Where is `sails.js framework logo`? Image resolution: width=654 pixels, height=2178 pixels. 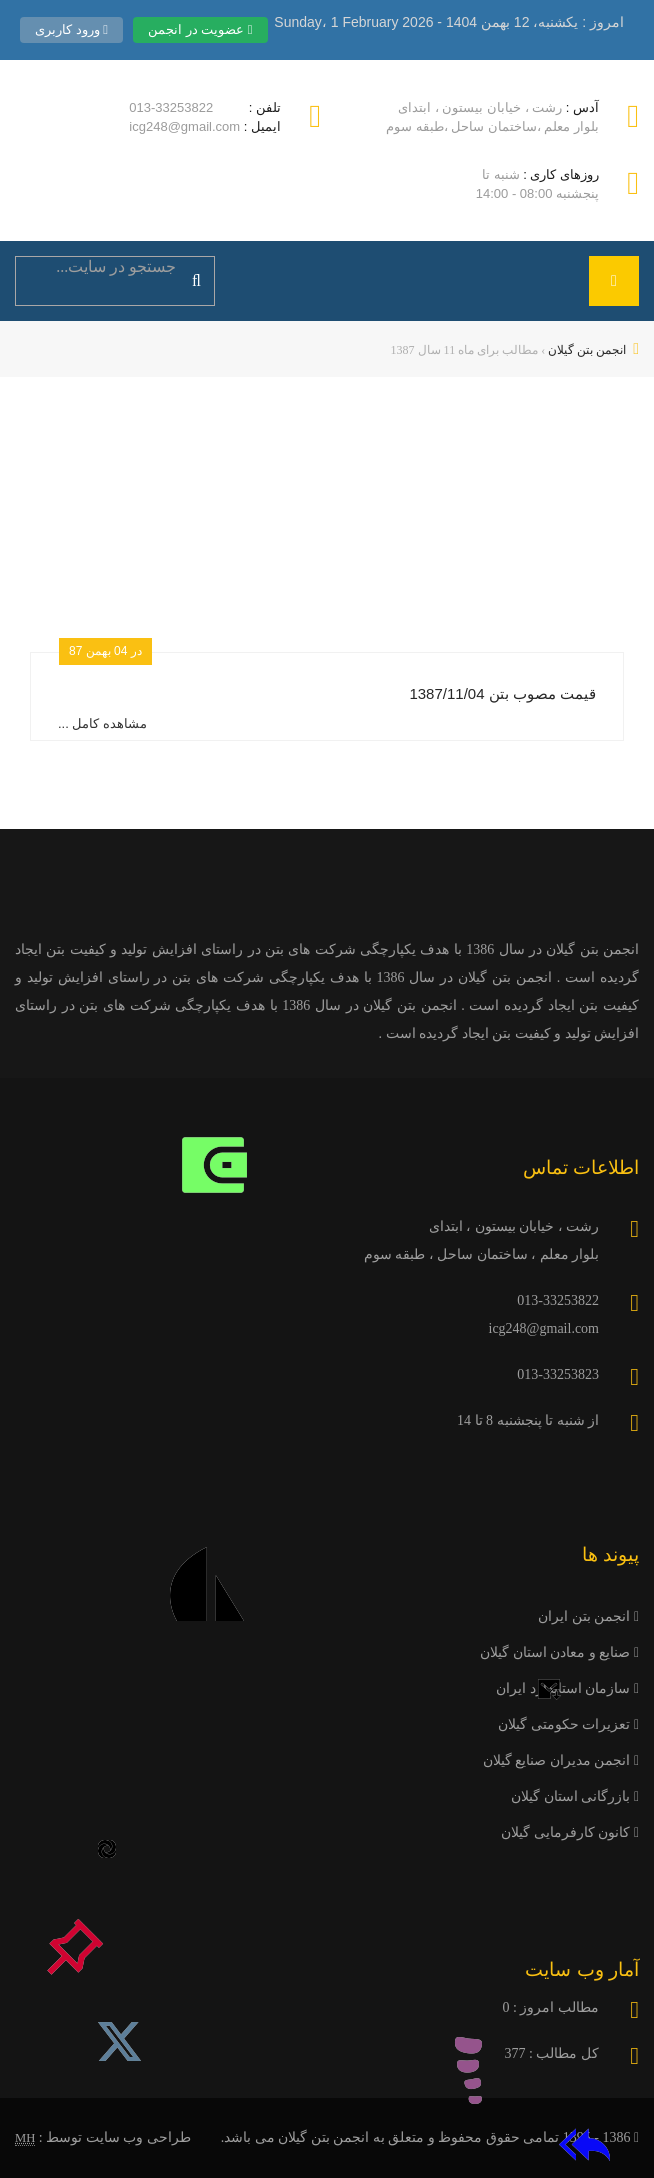 sails.js framework logo is located at coordinates (207, 1584).